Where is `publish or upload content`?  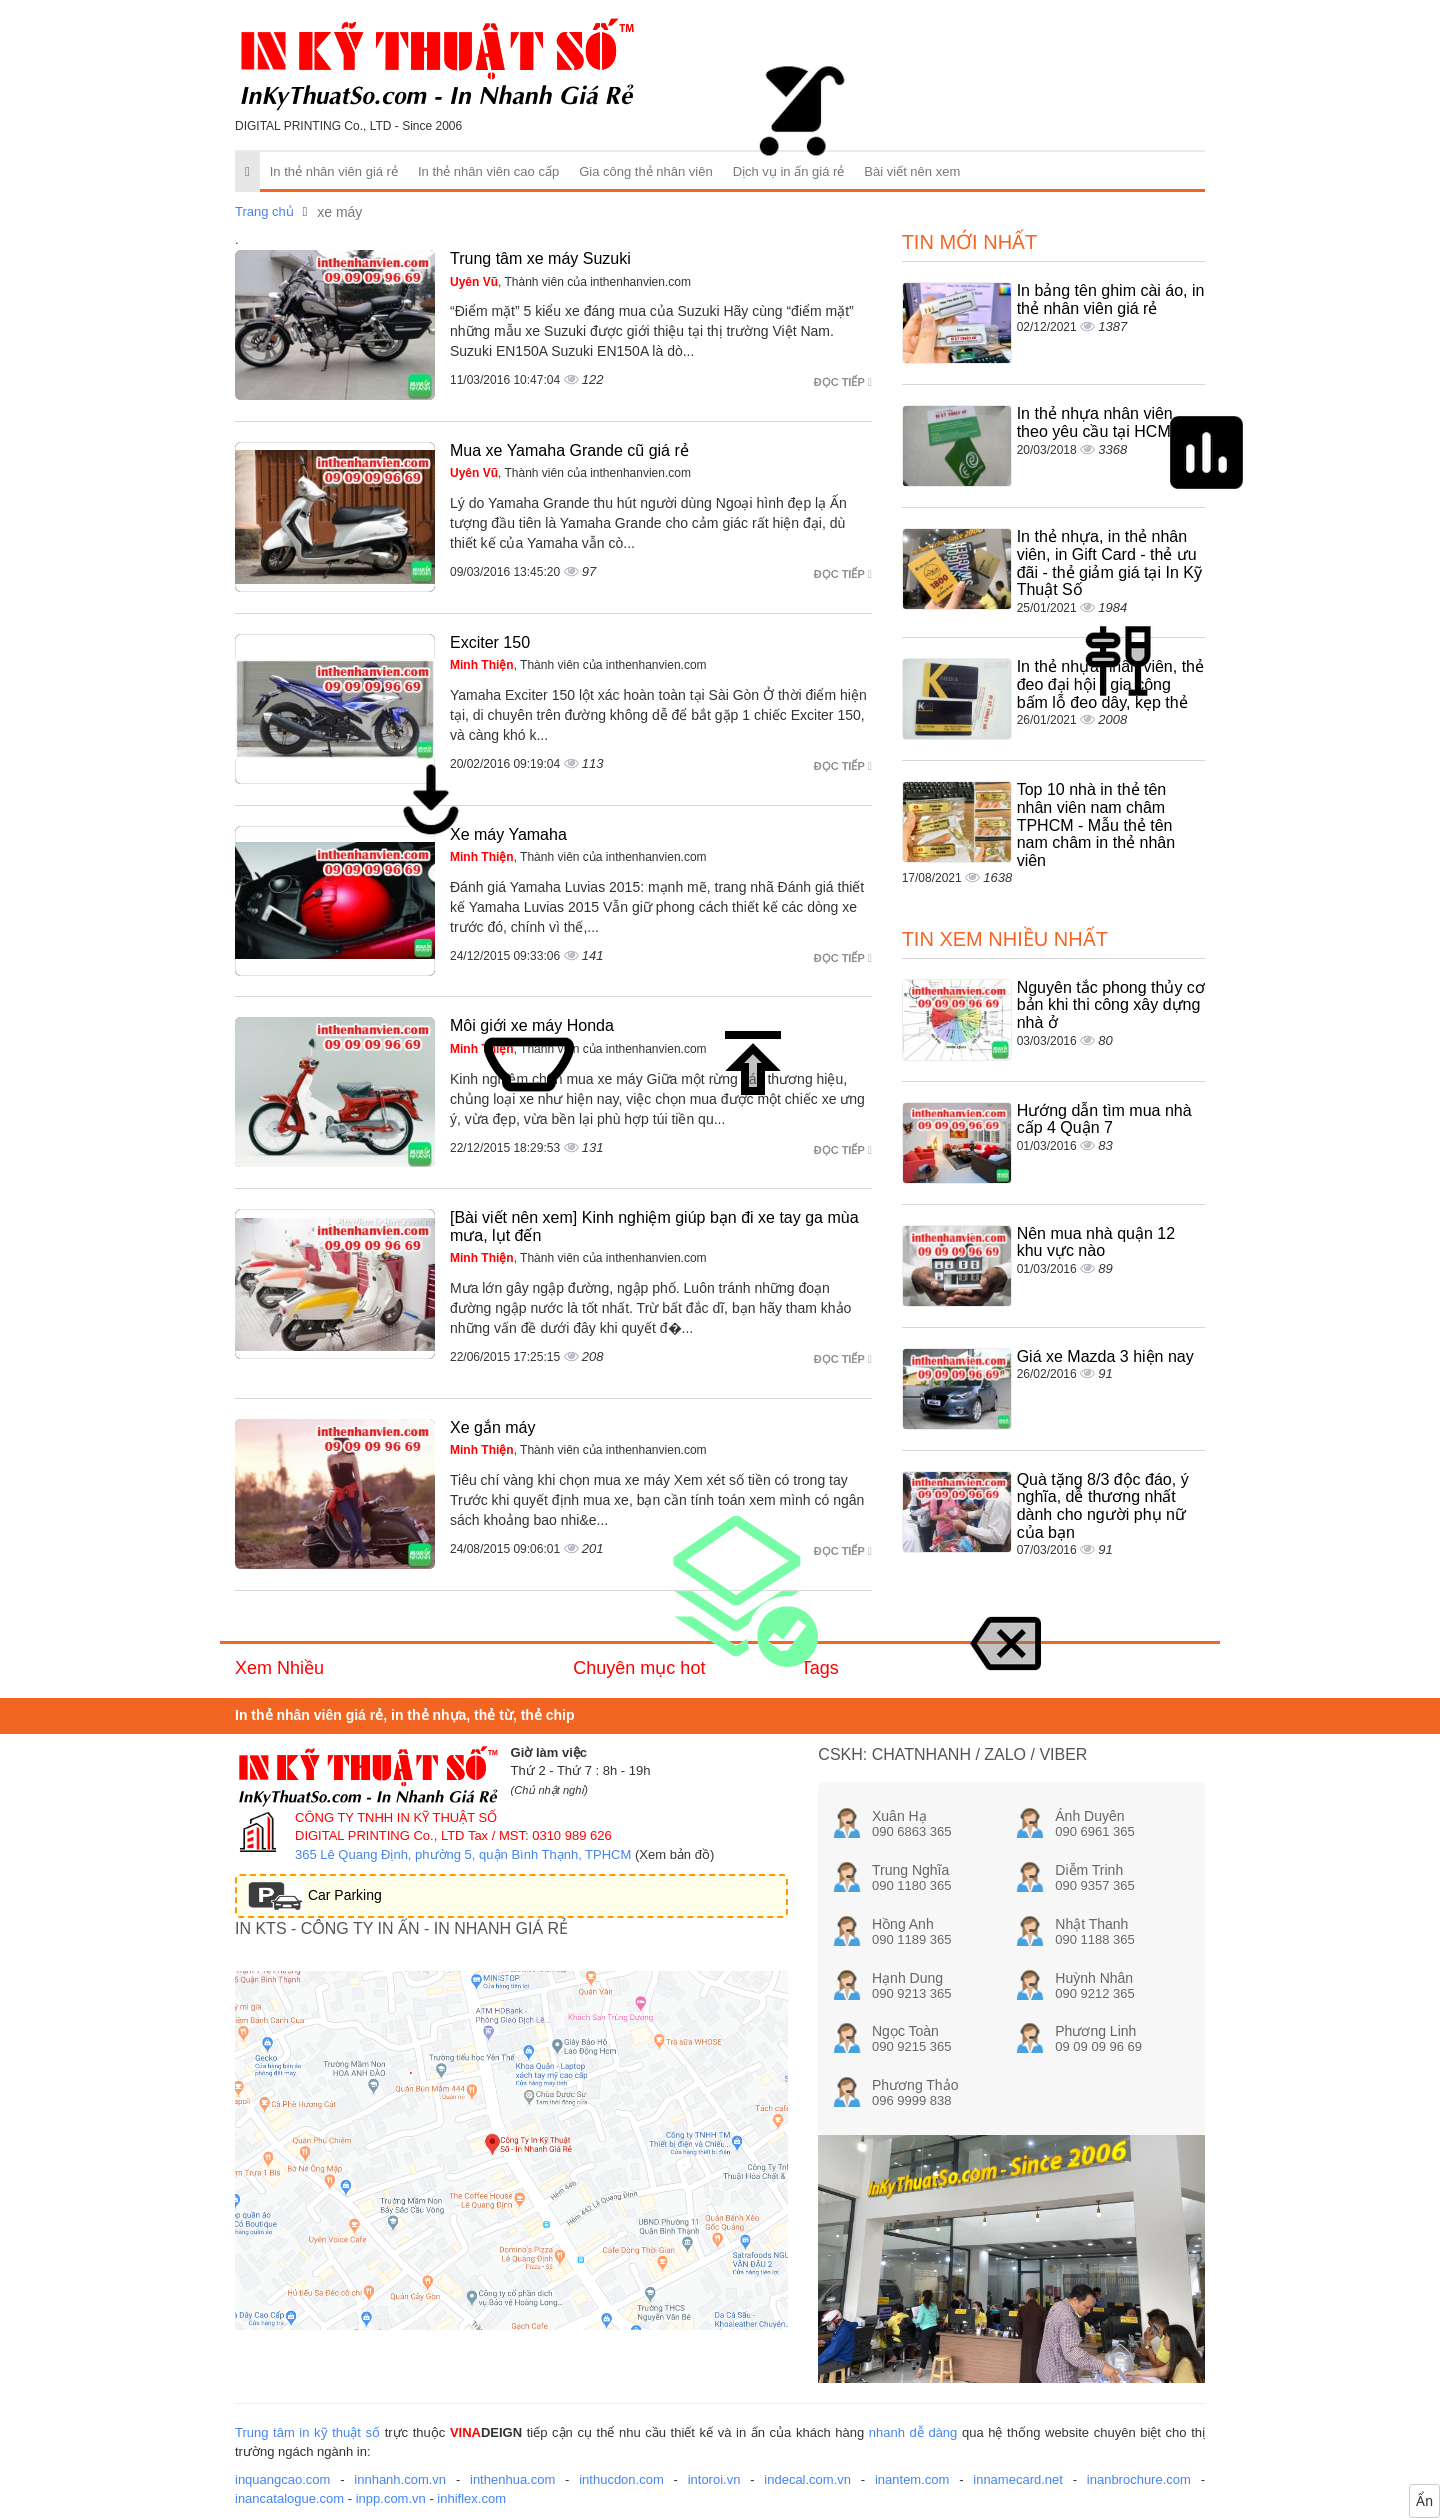
publish or upload content is located at coordinates (753, 1063).